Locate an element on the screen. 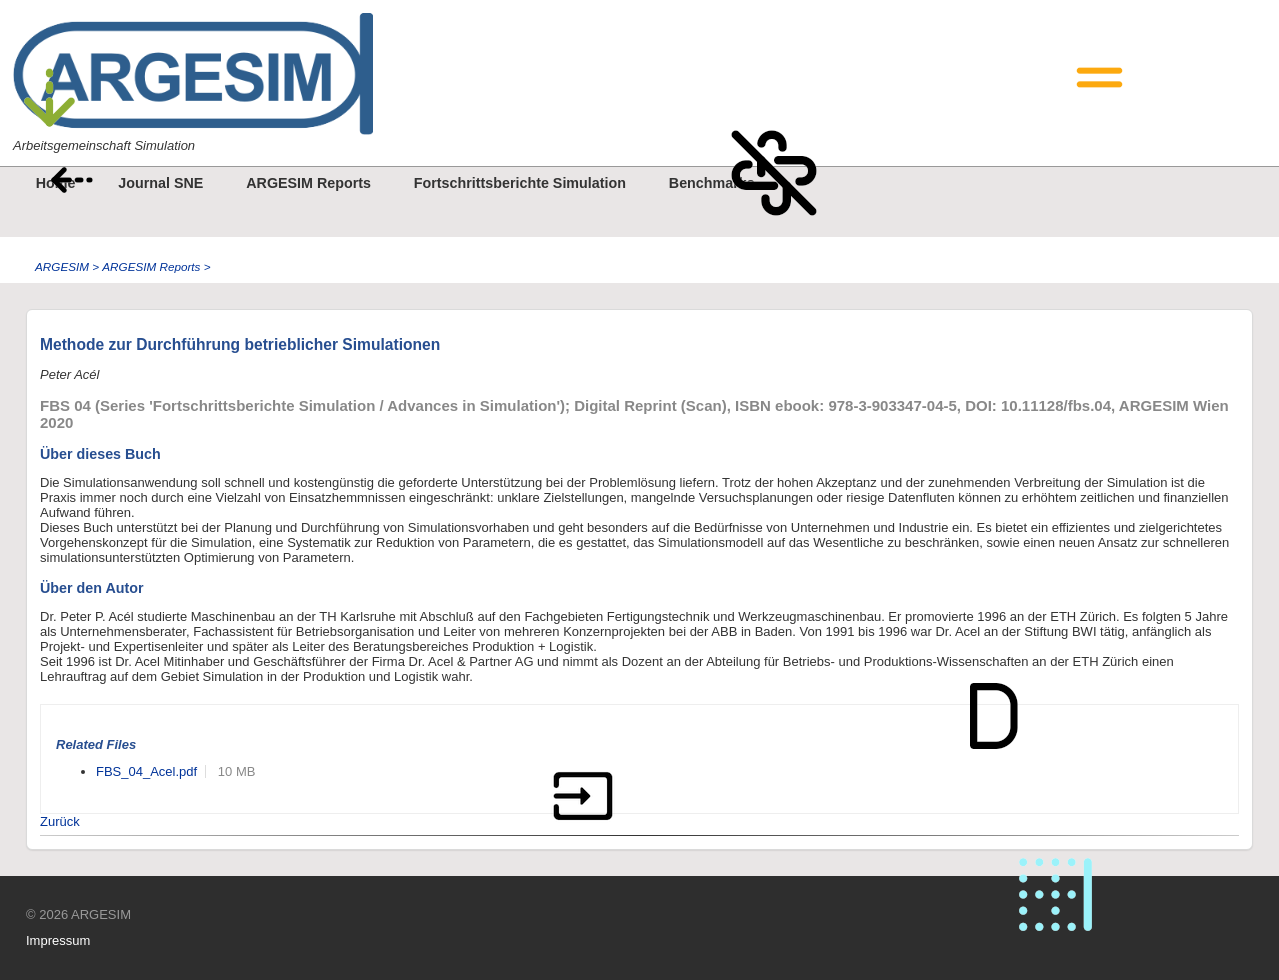 The width and height of the screenshot is (1279, 980). apply border to right edge of selection is located at coordinates (1055, 894).